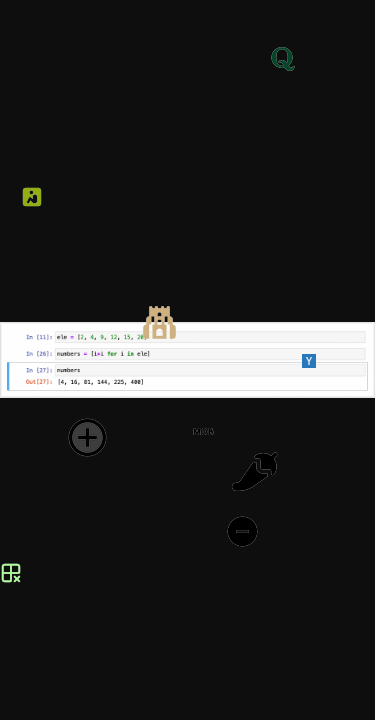 The width and height of the screenshot is (375, 720). Describe the element at coordinates (159, 322) in the screenshot. I see `indicates a hindu temple or religious site` at that location.